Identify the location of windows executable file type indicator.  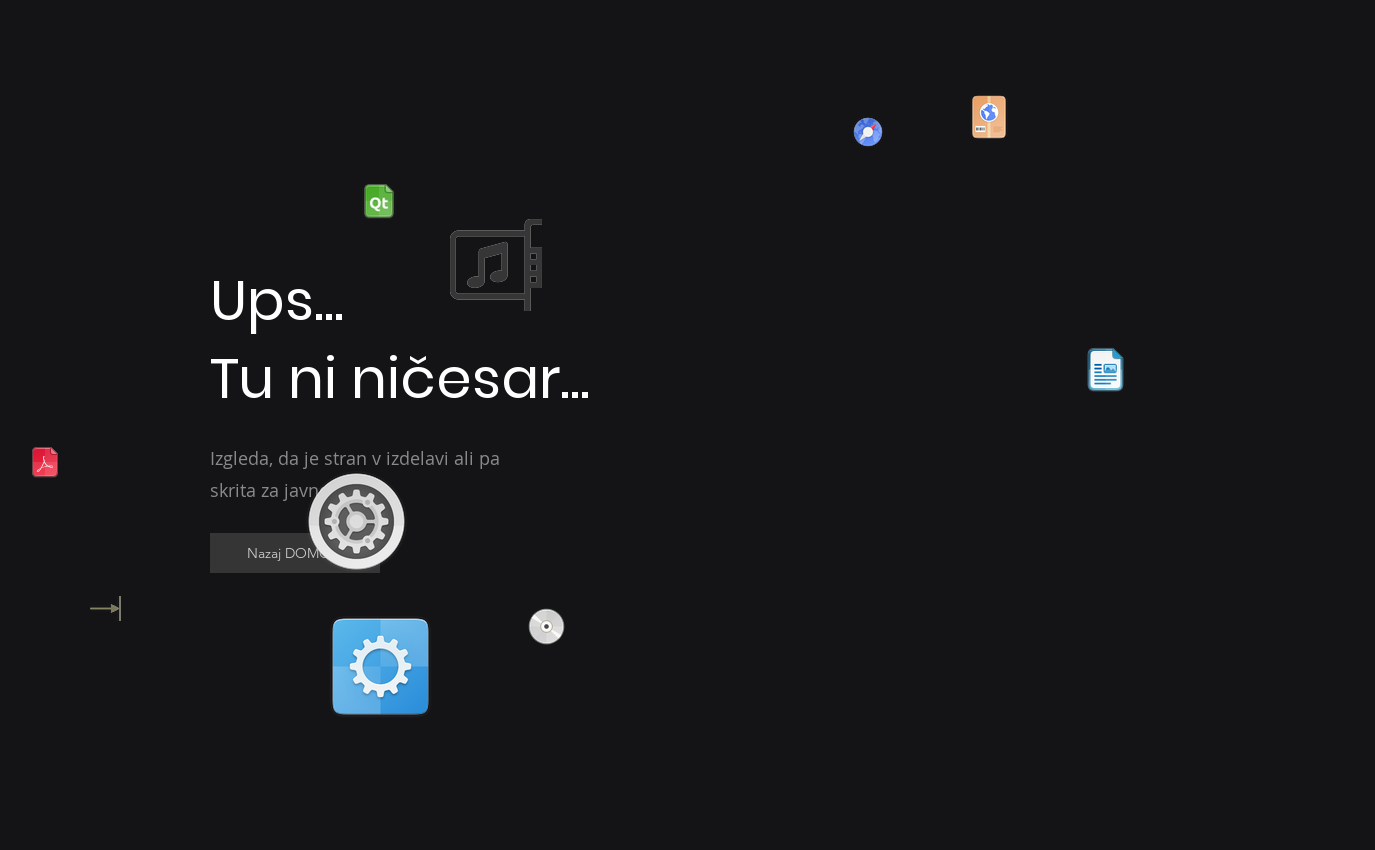
(380, 666).